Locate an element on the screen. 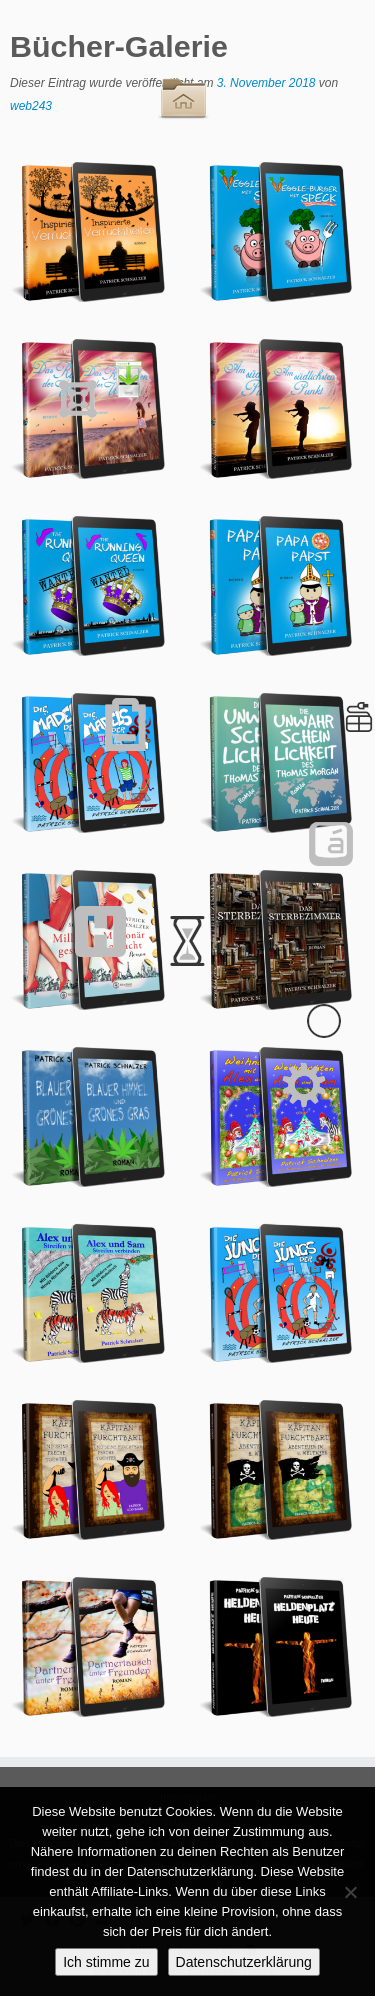  access screen time settings is located at coordinates (189, 941).